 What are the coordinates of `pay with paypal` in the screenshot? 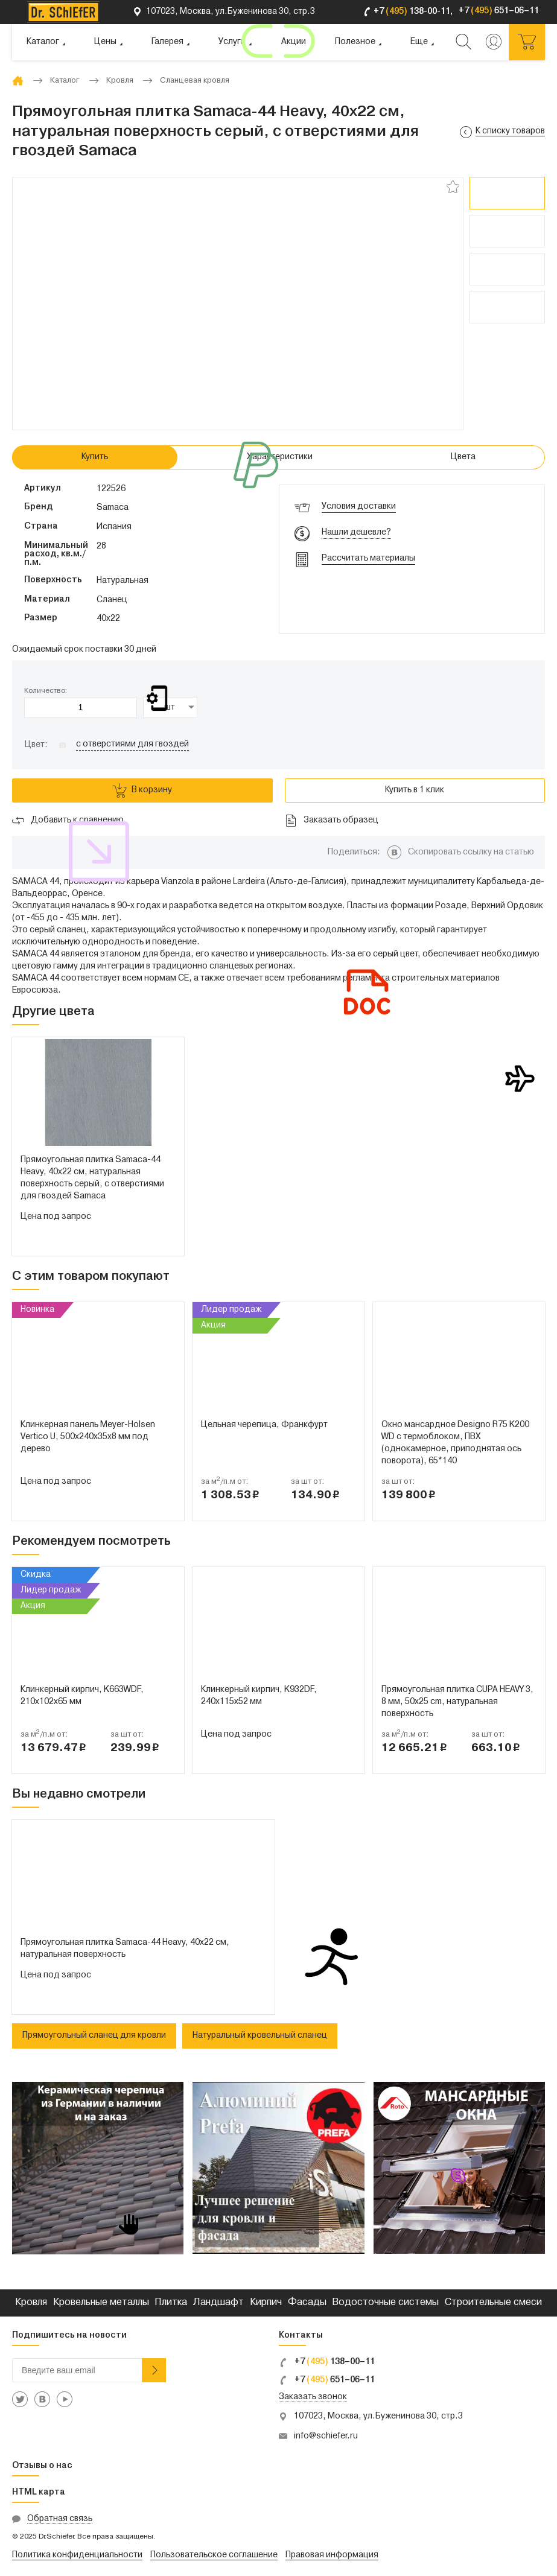 It's located at (255, 465).